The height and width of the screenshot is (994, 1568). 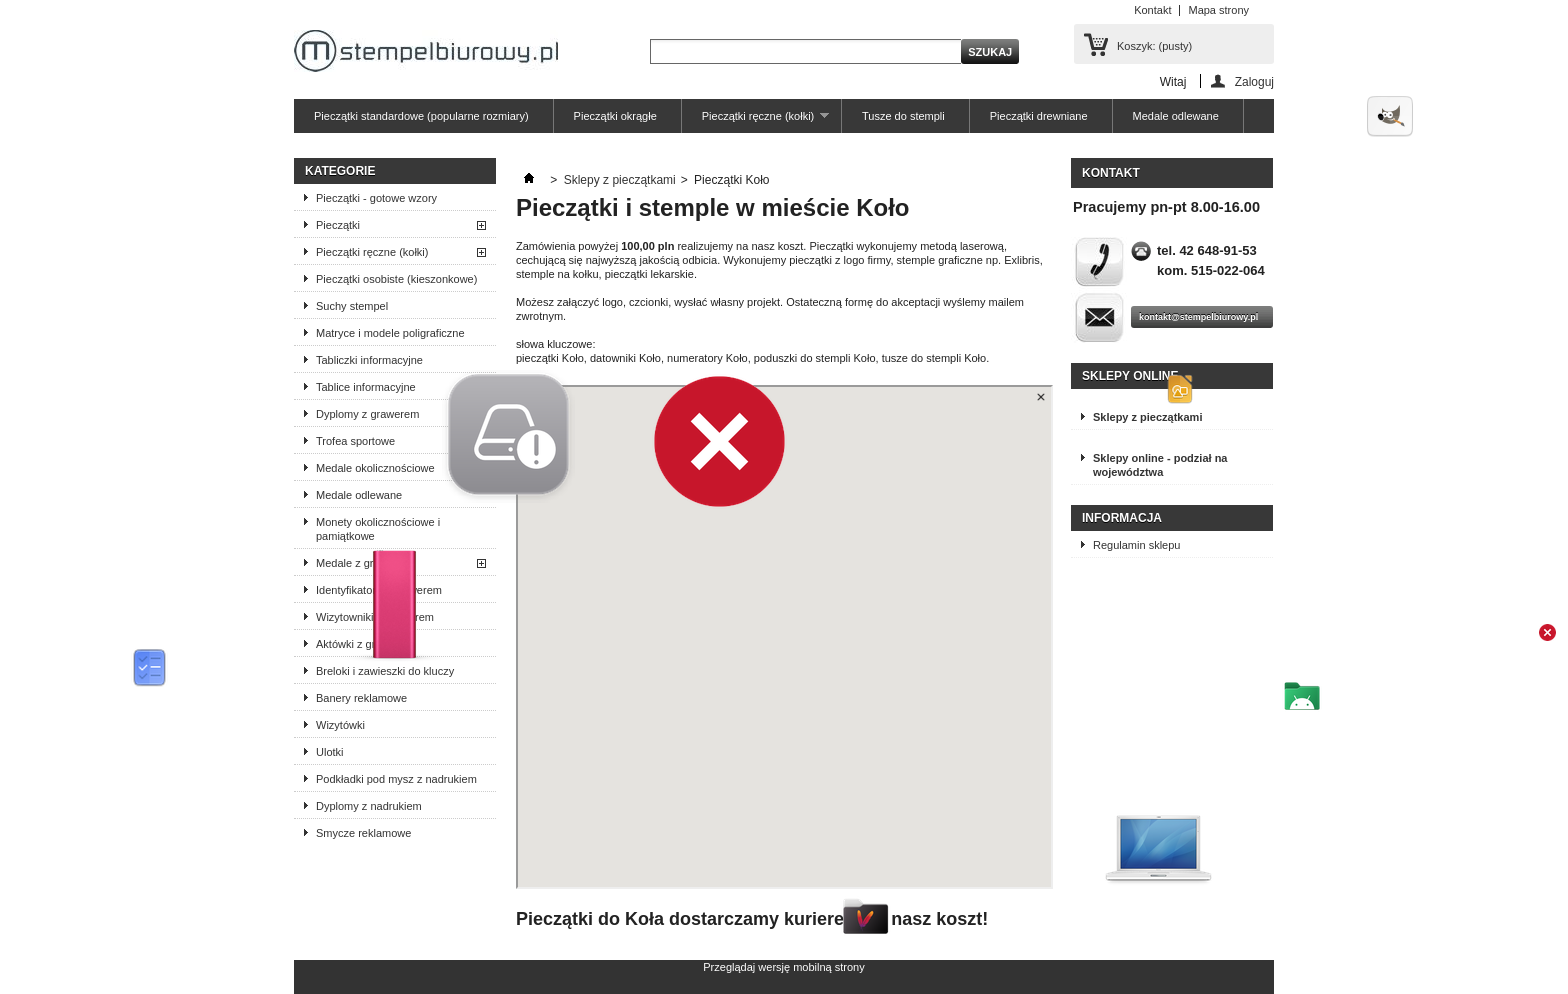 What do you see at coordinates (865, 917) in the screenshot?
I see `open maven project folder` at bounding box center [865, 917].